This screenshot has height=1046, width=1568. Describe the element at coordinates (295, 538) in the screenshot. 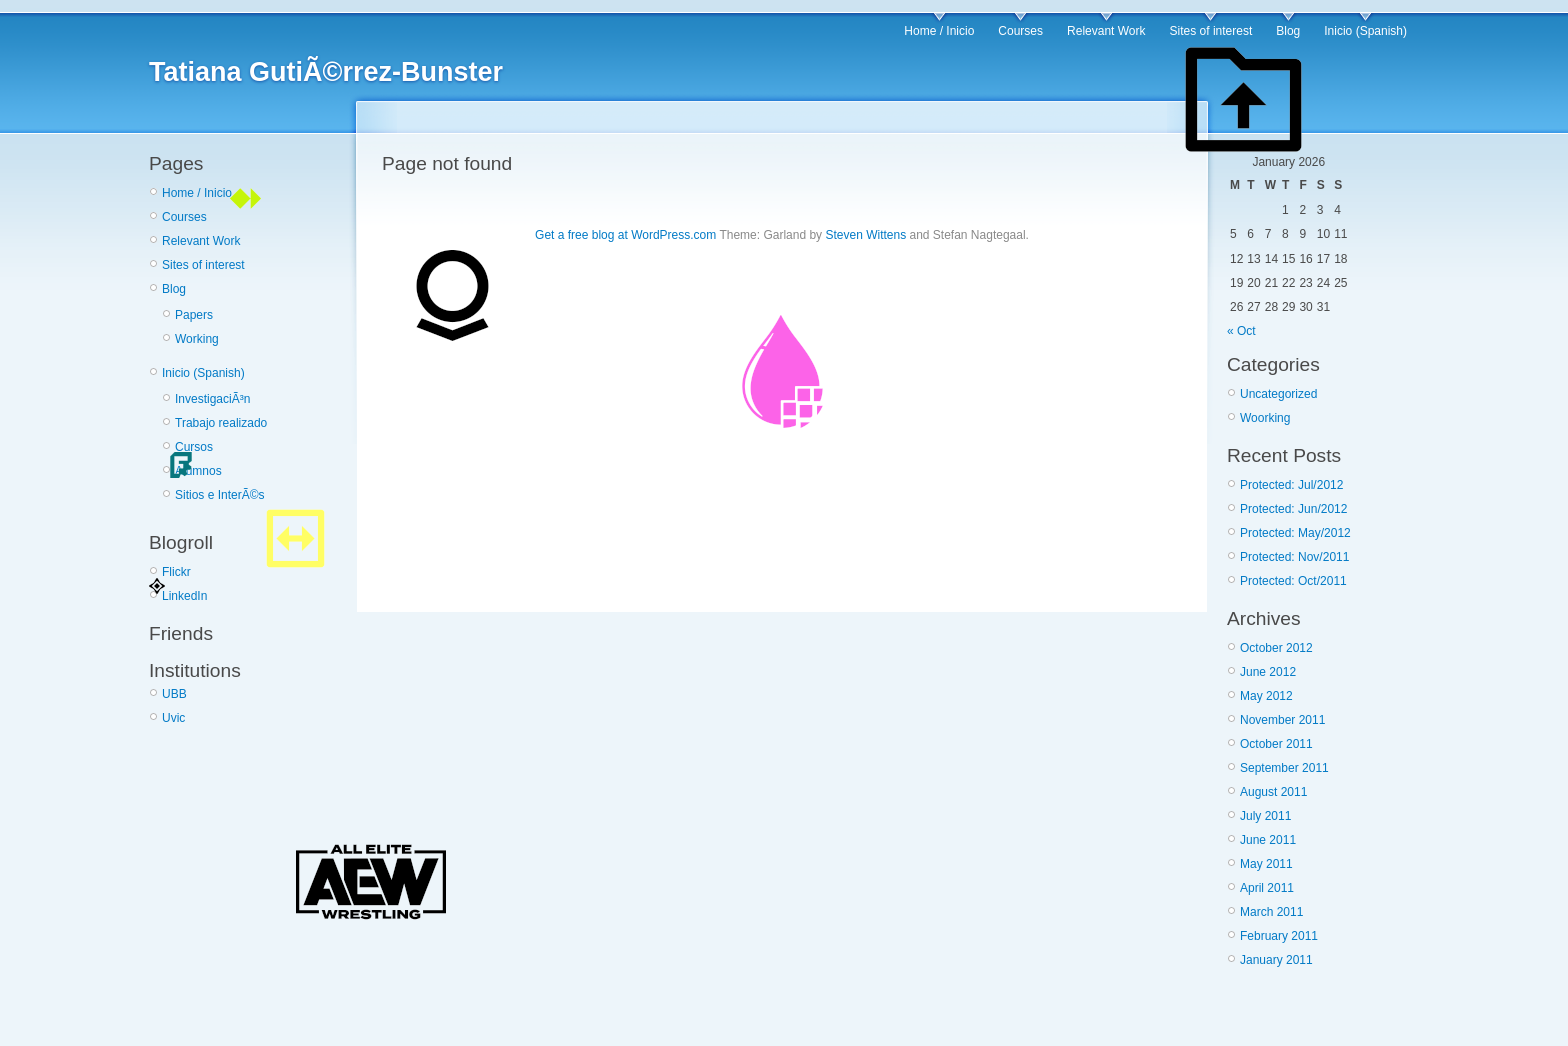

I see `flip image horizontally` at that location.